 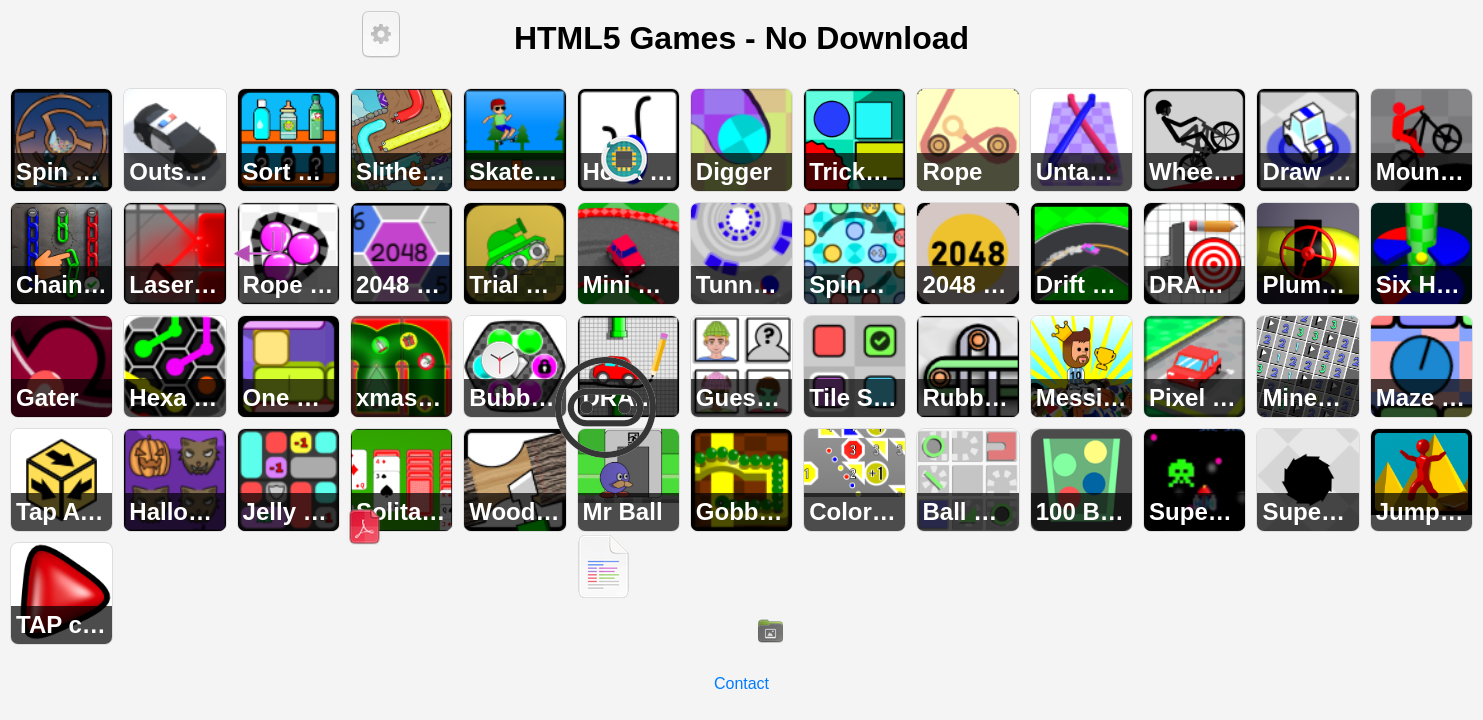 What do you see at coordinates (258, 243) in the screenshot?
I see `reply to all recipients of an email` at bounding box center [258, 243].